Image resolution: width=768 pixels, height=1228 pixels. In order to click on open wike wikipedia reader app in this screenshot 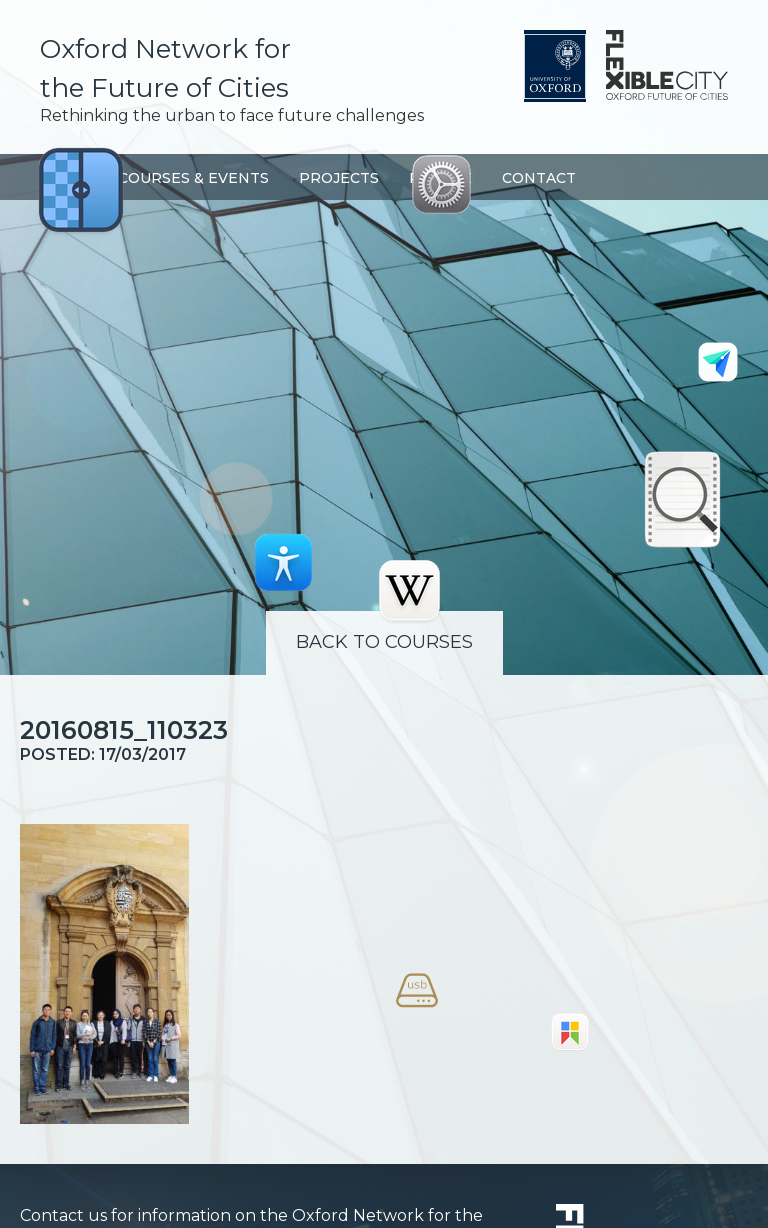, I will do `click(409, 590)`.